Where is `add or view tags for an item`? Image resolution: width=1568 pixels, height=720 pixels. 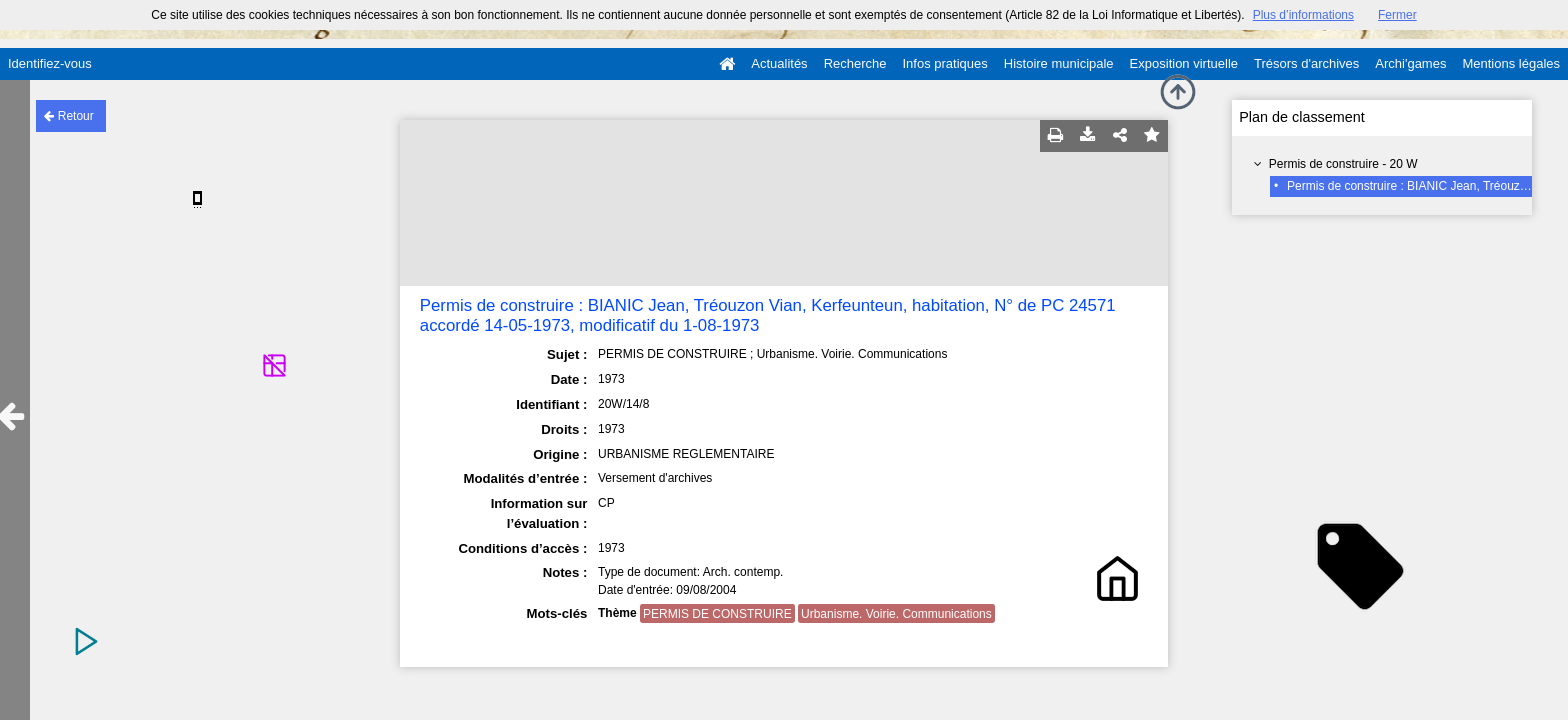 add or view tags for an item is located at coordinates (1360, 566).